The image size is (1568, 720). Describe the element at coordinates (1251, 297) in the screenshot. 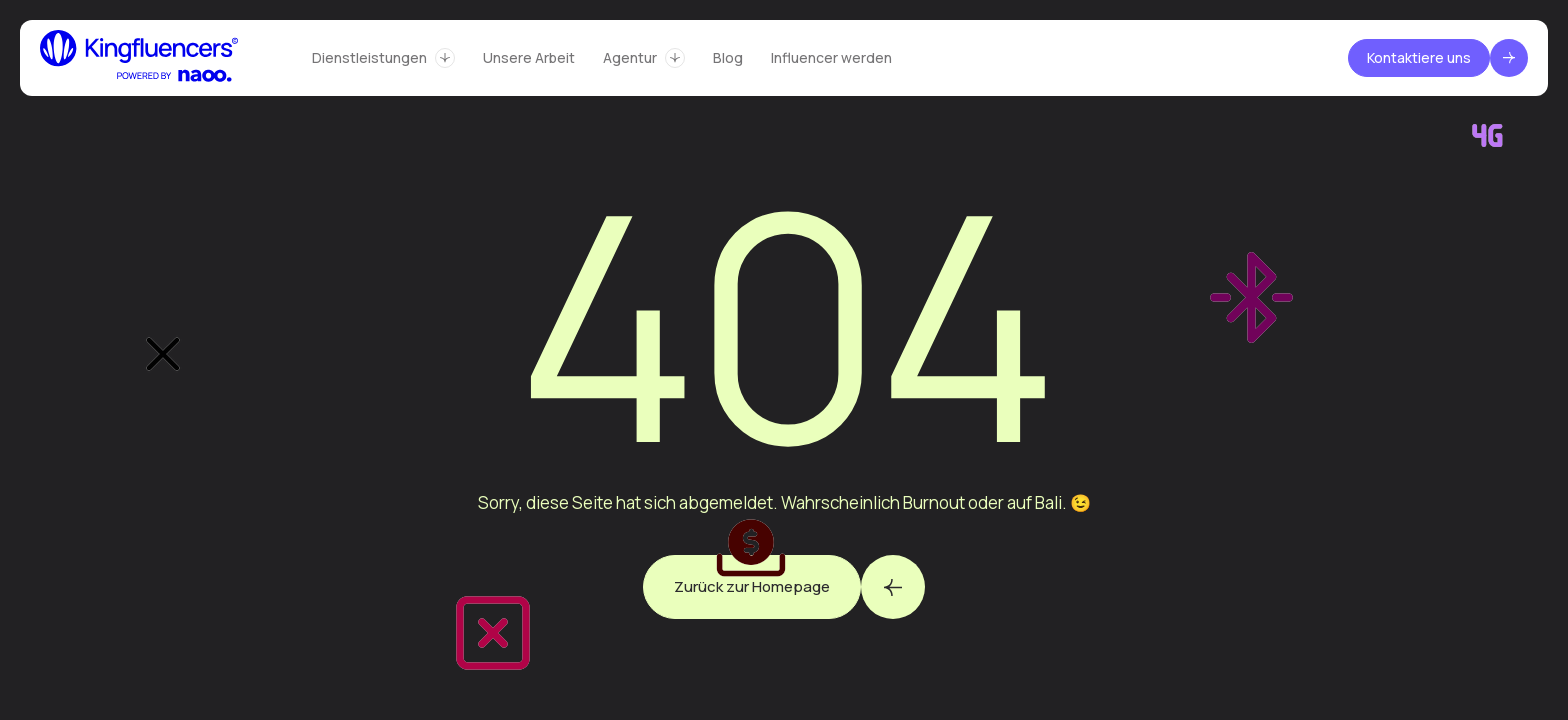

I see `indicates an active bluetooth connection` at that location.